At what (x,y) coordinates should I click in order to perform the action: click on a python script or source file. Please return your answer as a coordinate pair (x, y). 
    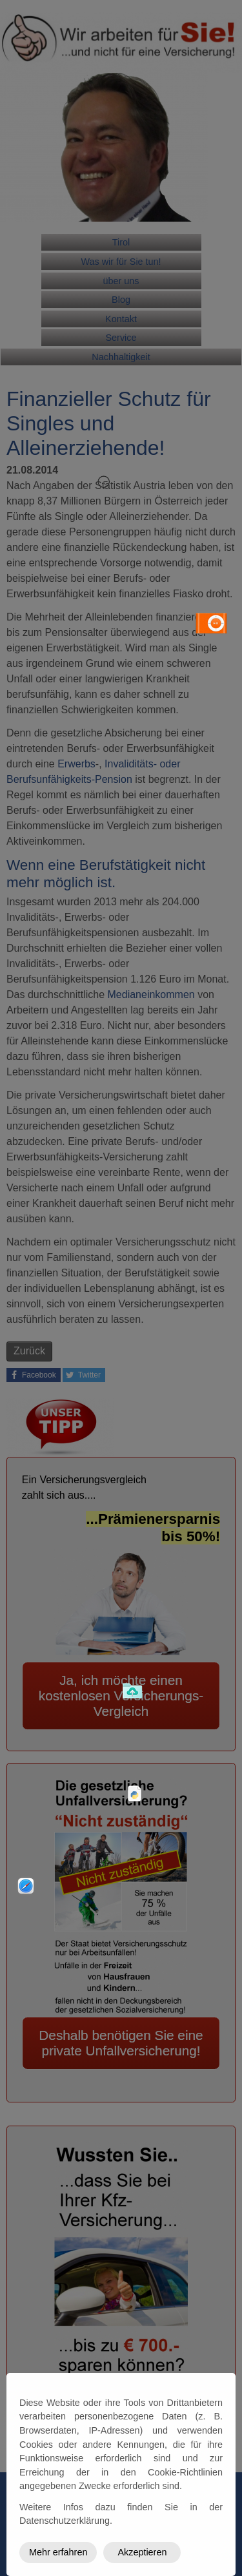
    Looking at the image, I should click on (134, 1793).